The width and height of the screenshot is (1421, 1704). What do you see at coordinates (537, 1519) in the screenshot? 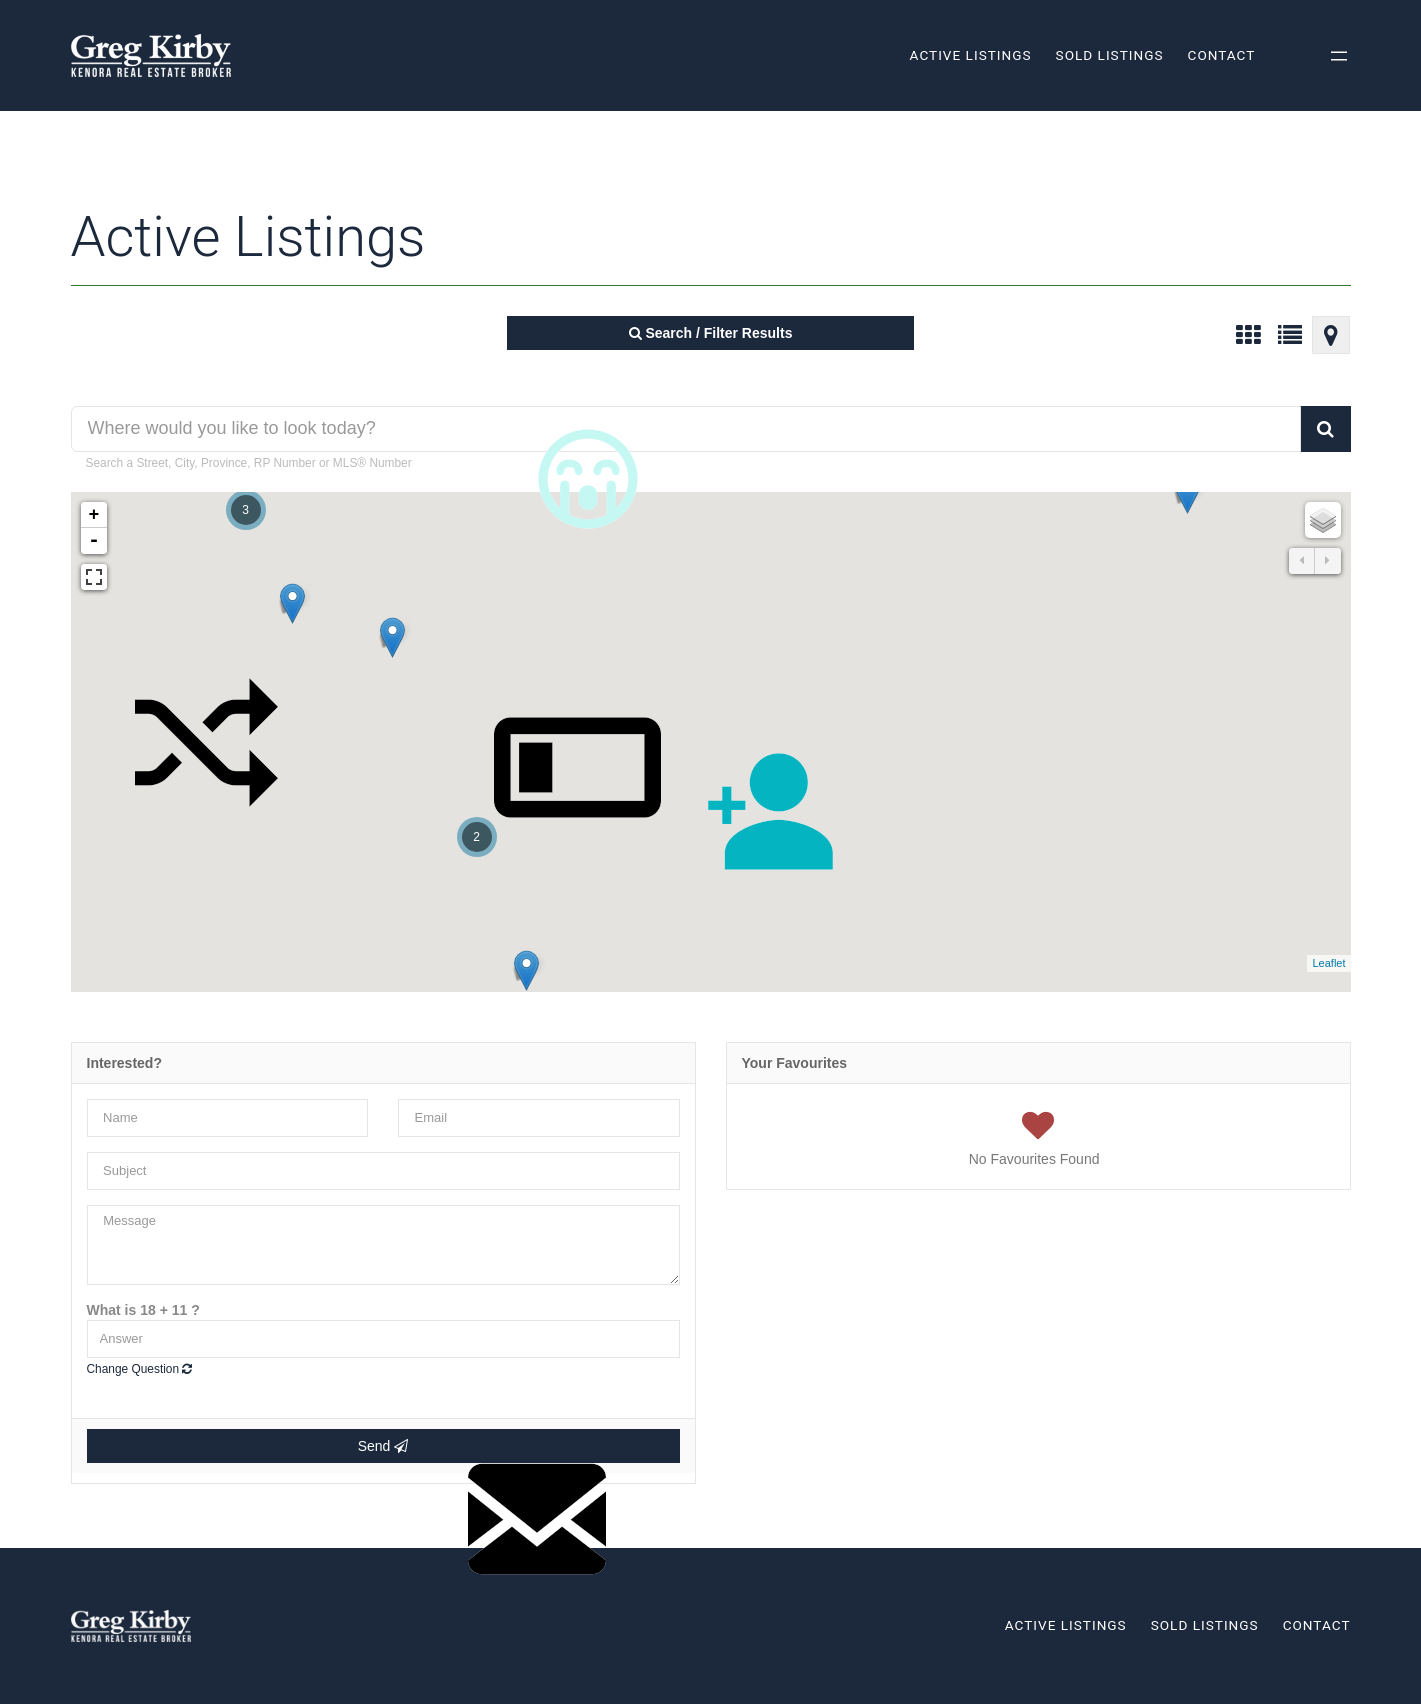
I see `open your inbox` at bounding box center [537, 1519].